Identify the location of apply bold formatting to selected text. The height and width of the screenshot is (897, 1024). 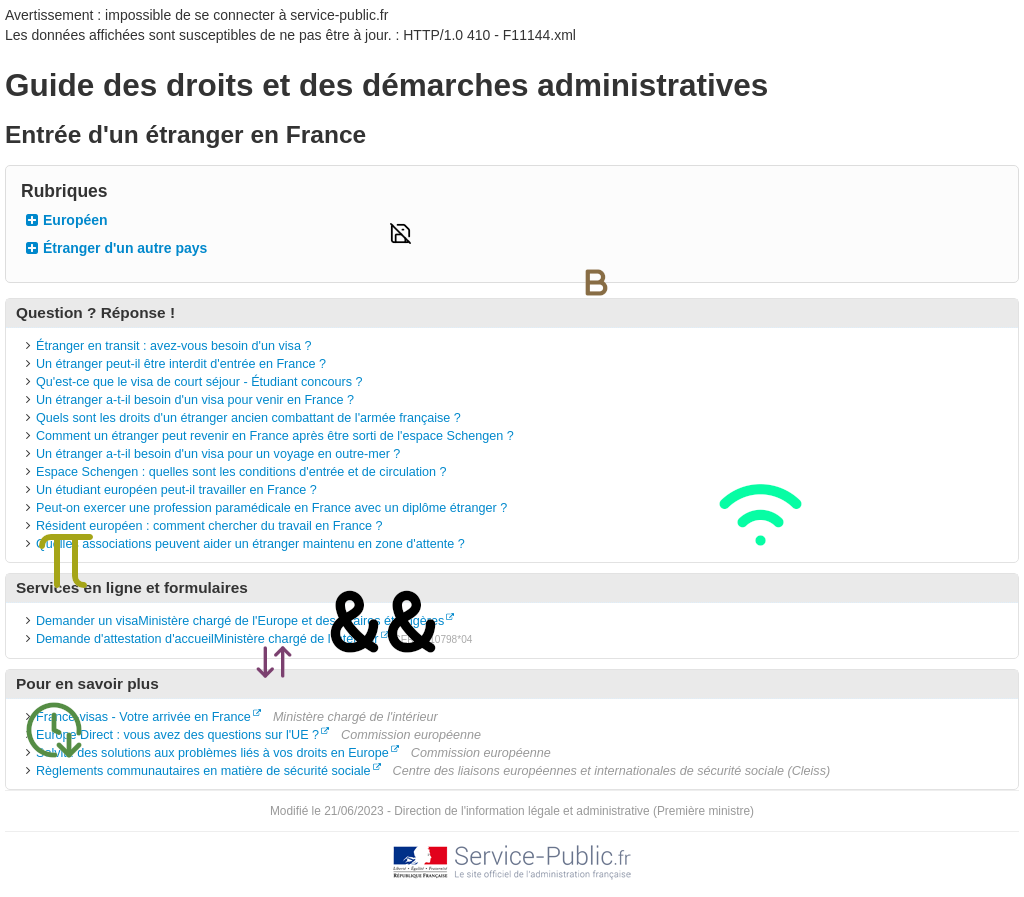
(596, 282).